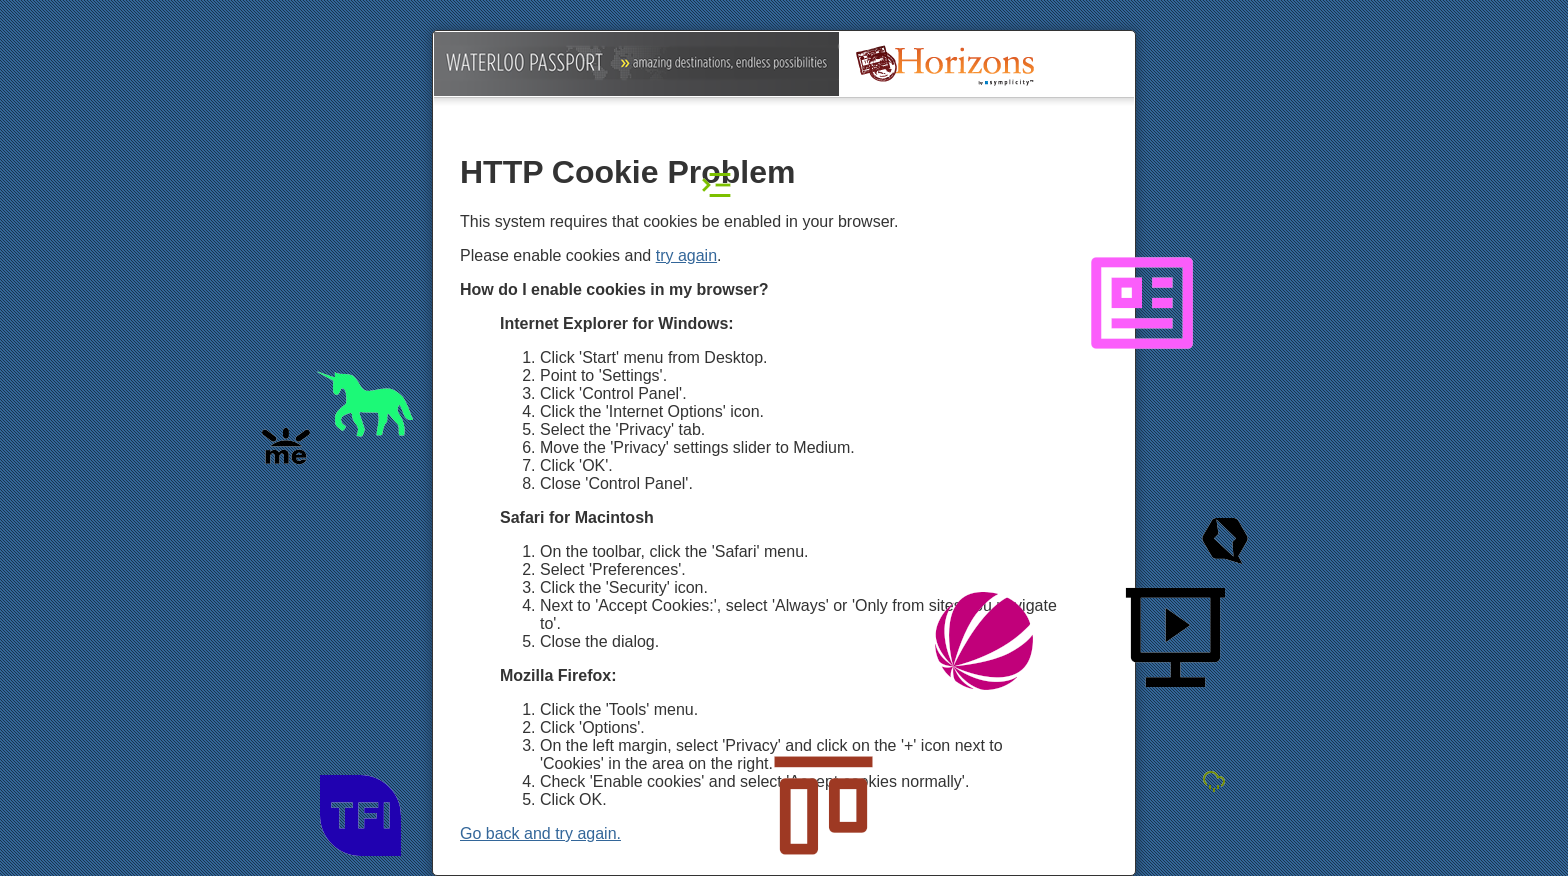  Describe the element at coordinates (286, 446) in the screenshot. I see `visit GoFundMe website or app` at that location.